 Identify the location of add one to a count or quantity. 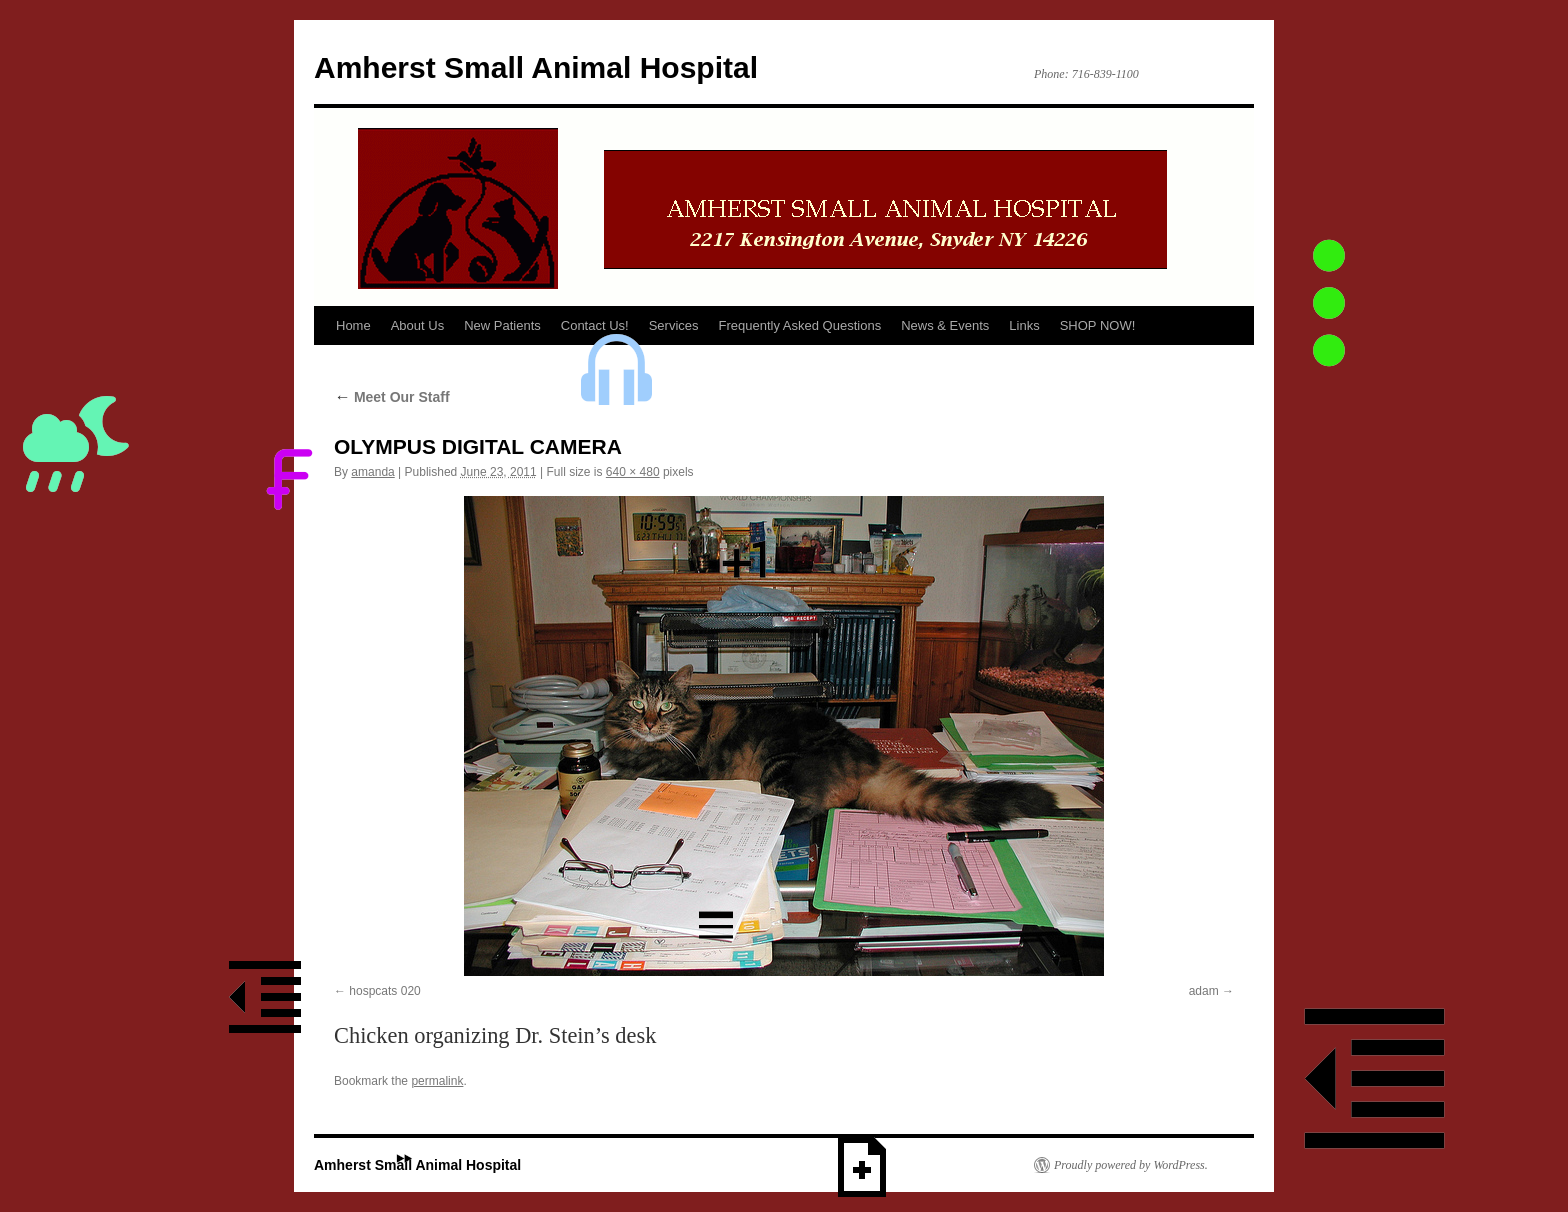
(745, 560).